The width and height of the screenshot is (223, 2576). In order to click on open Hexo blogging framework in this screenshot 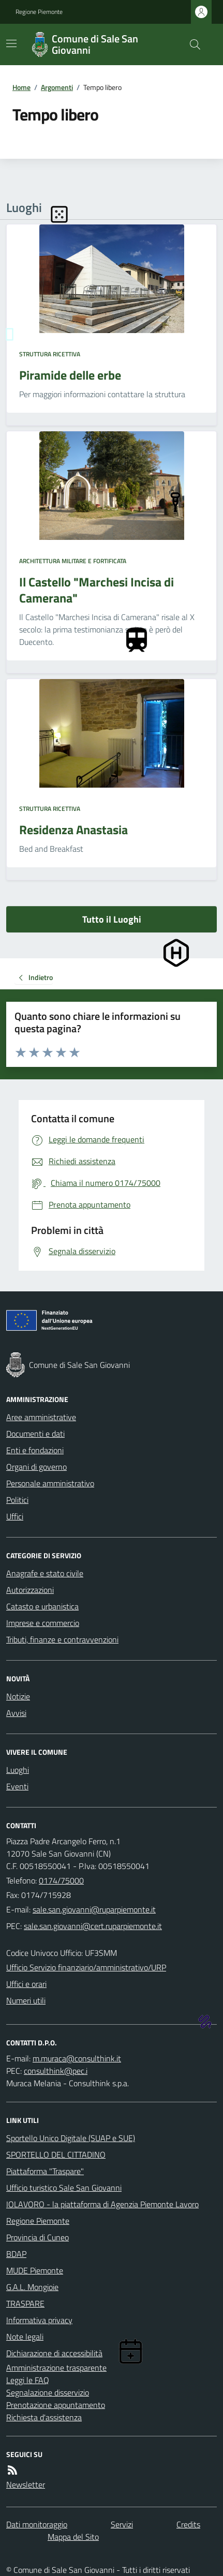, I will do `click(176, 953)`.